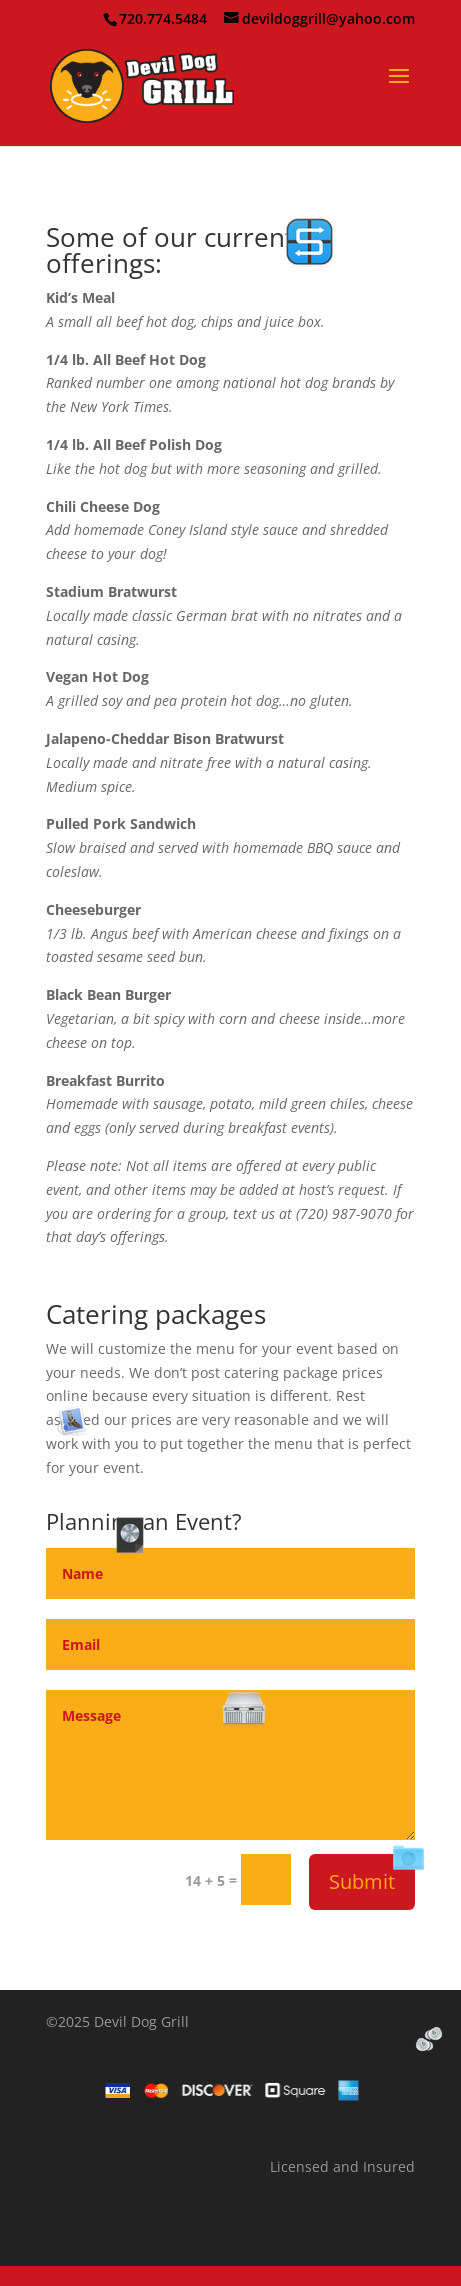  What do you see at coordinates (72, 1420) in the screenshot?
I see `open mail preferences or settings` at bounding box center [72, 1420].